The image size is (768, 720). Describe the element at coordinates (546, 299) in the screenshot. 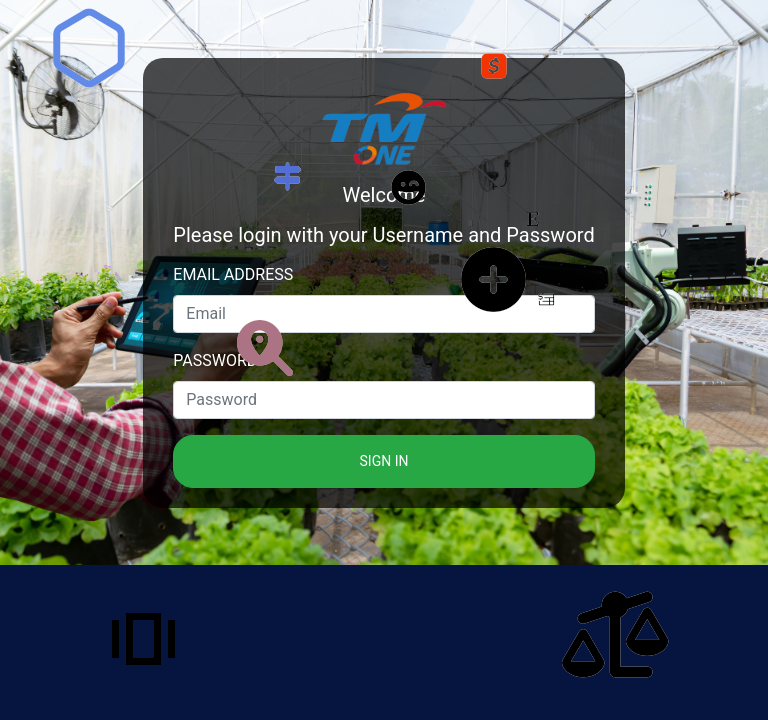

I see `view invoice details` at that location.